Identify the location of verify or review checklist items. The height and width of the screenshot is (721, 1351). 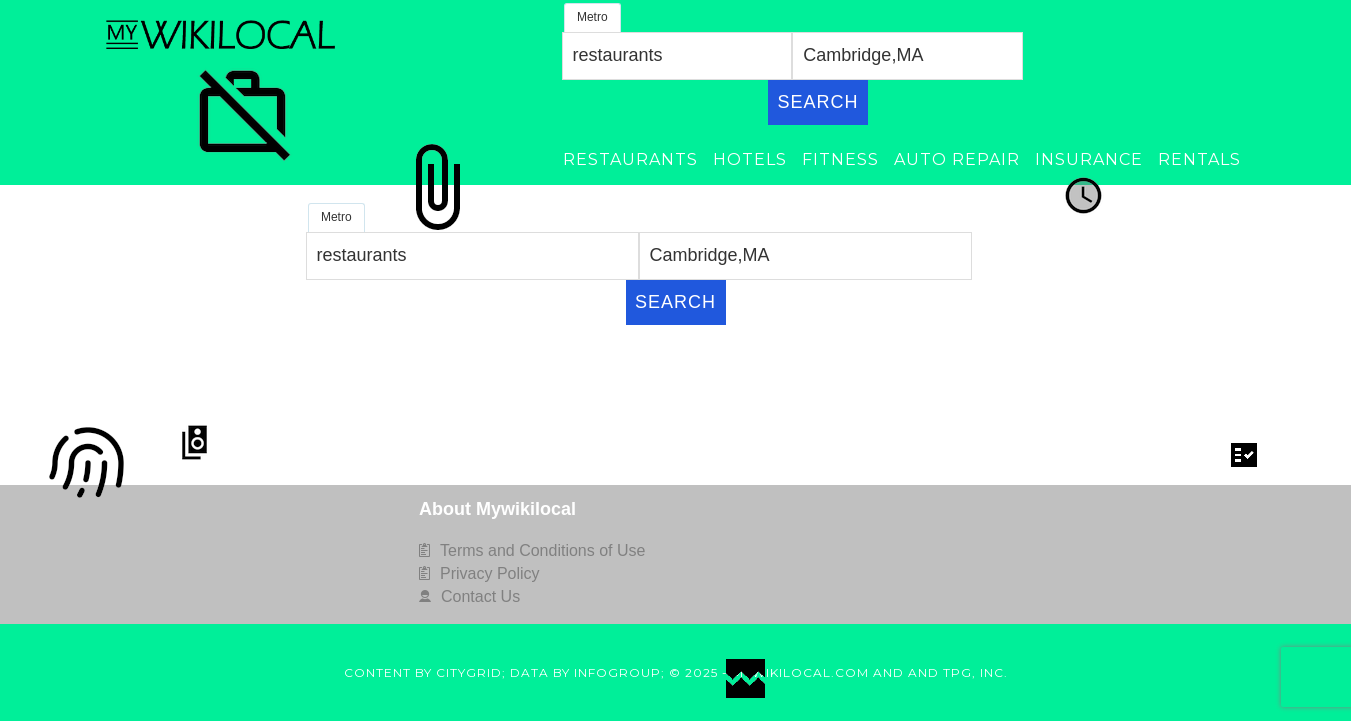
(1244, 455).